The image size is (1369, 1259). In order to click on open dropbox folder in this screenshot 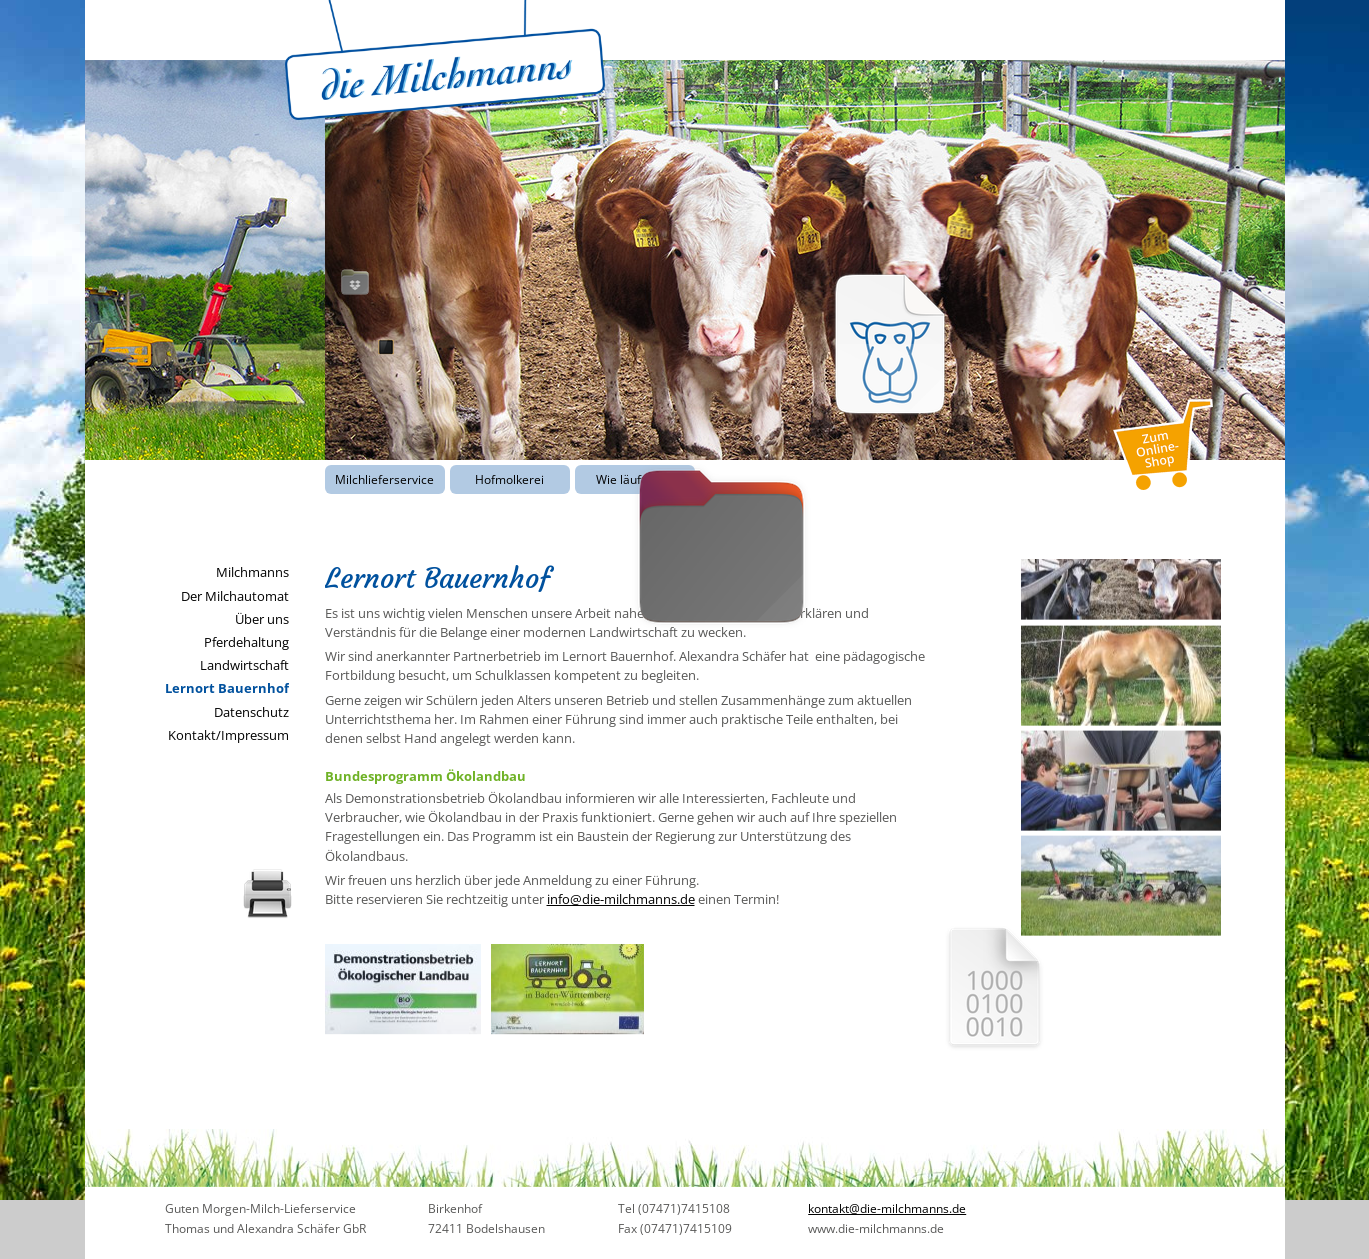, I will do `click(355, 282)`.